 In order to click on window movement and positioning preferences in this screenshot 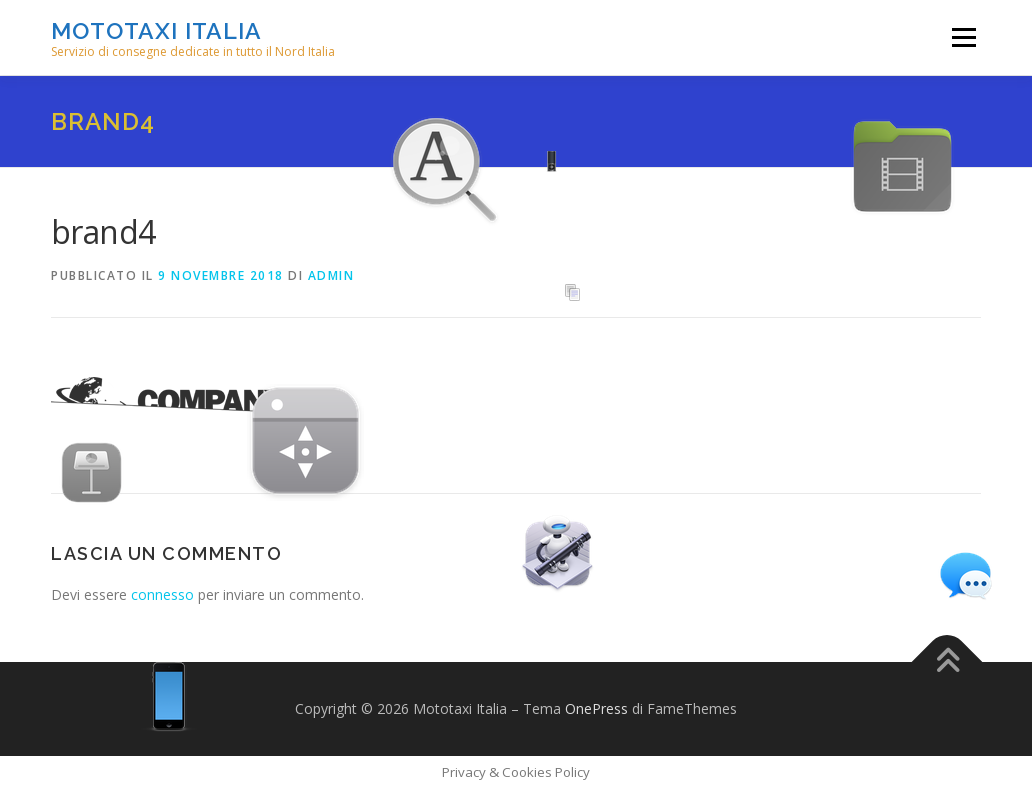, I will do `click(305, 442)`.